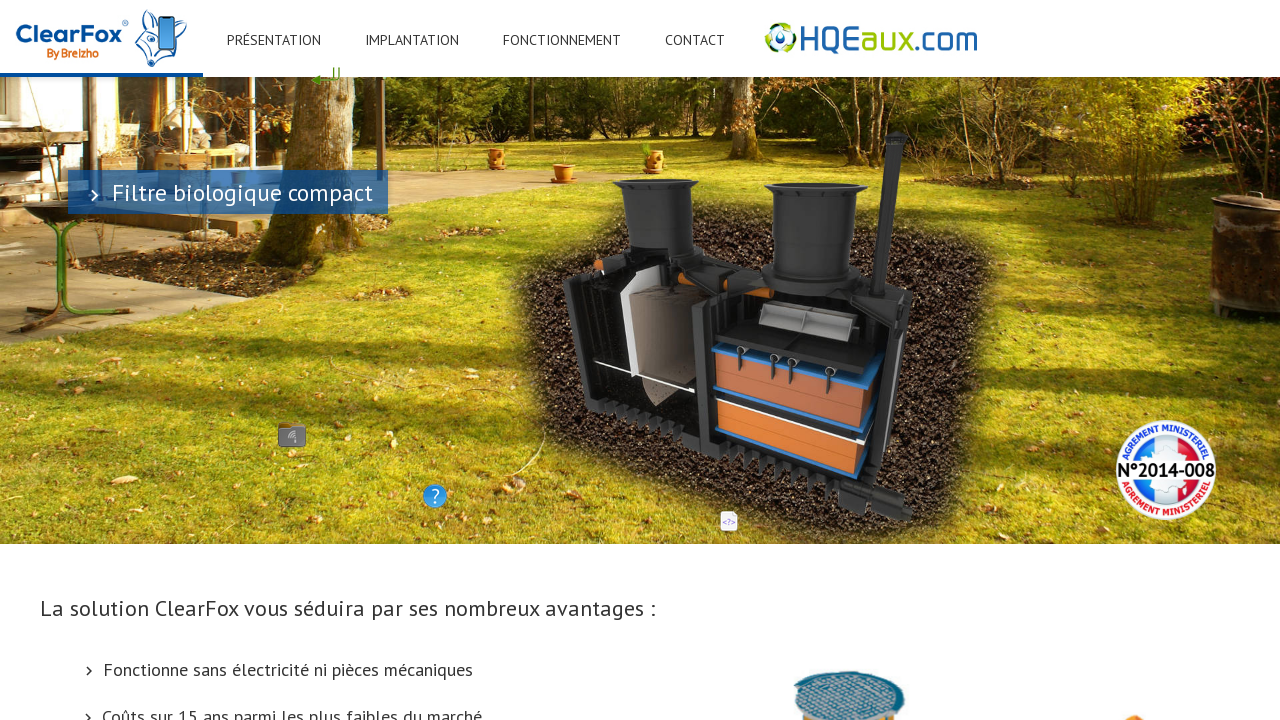  I want to click on iPhone XR device icon for system identification, so click(166, 33).